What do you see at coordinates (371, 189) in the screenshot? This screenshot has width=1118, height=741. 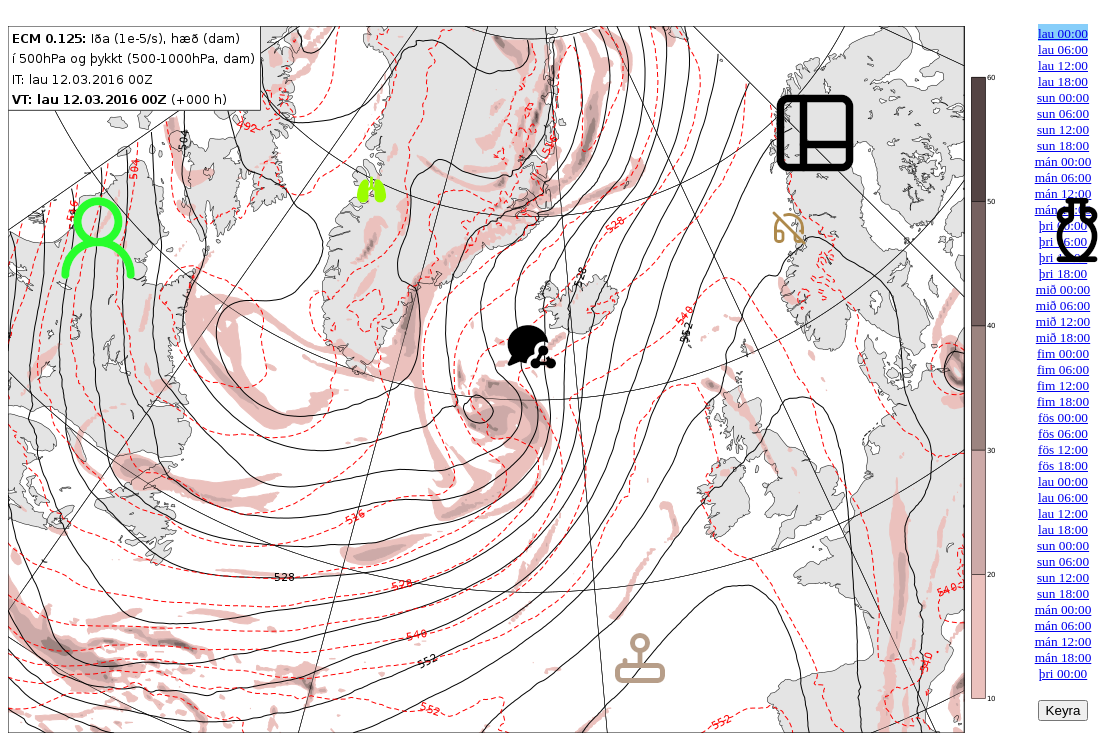 I see `access respiratory health information` at bounding box center [371, 189].